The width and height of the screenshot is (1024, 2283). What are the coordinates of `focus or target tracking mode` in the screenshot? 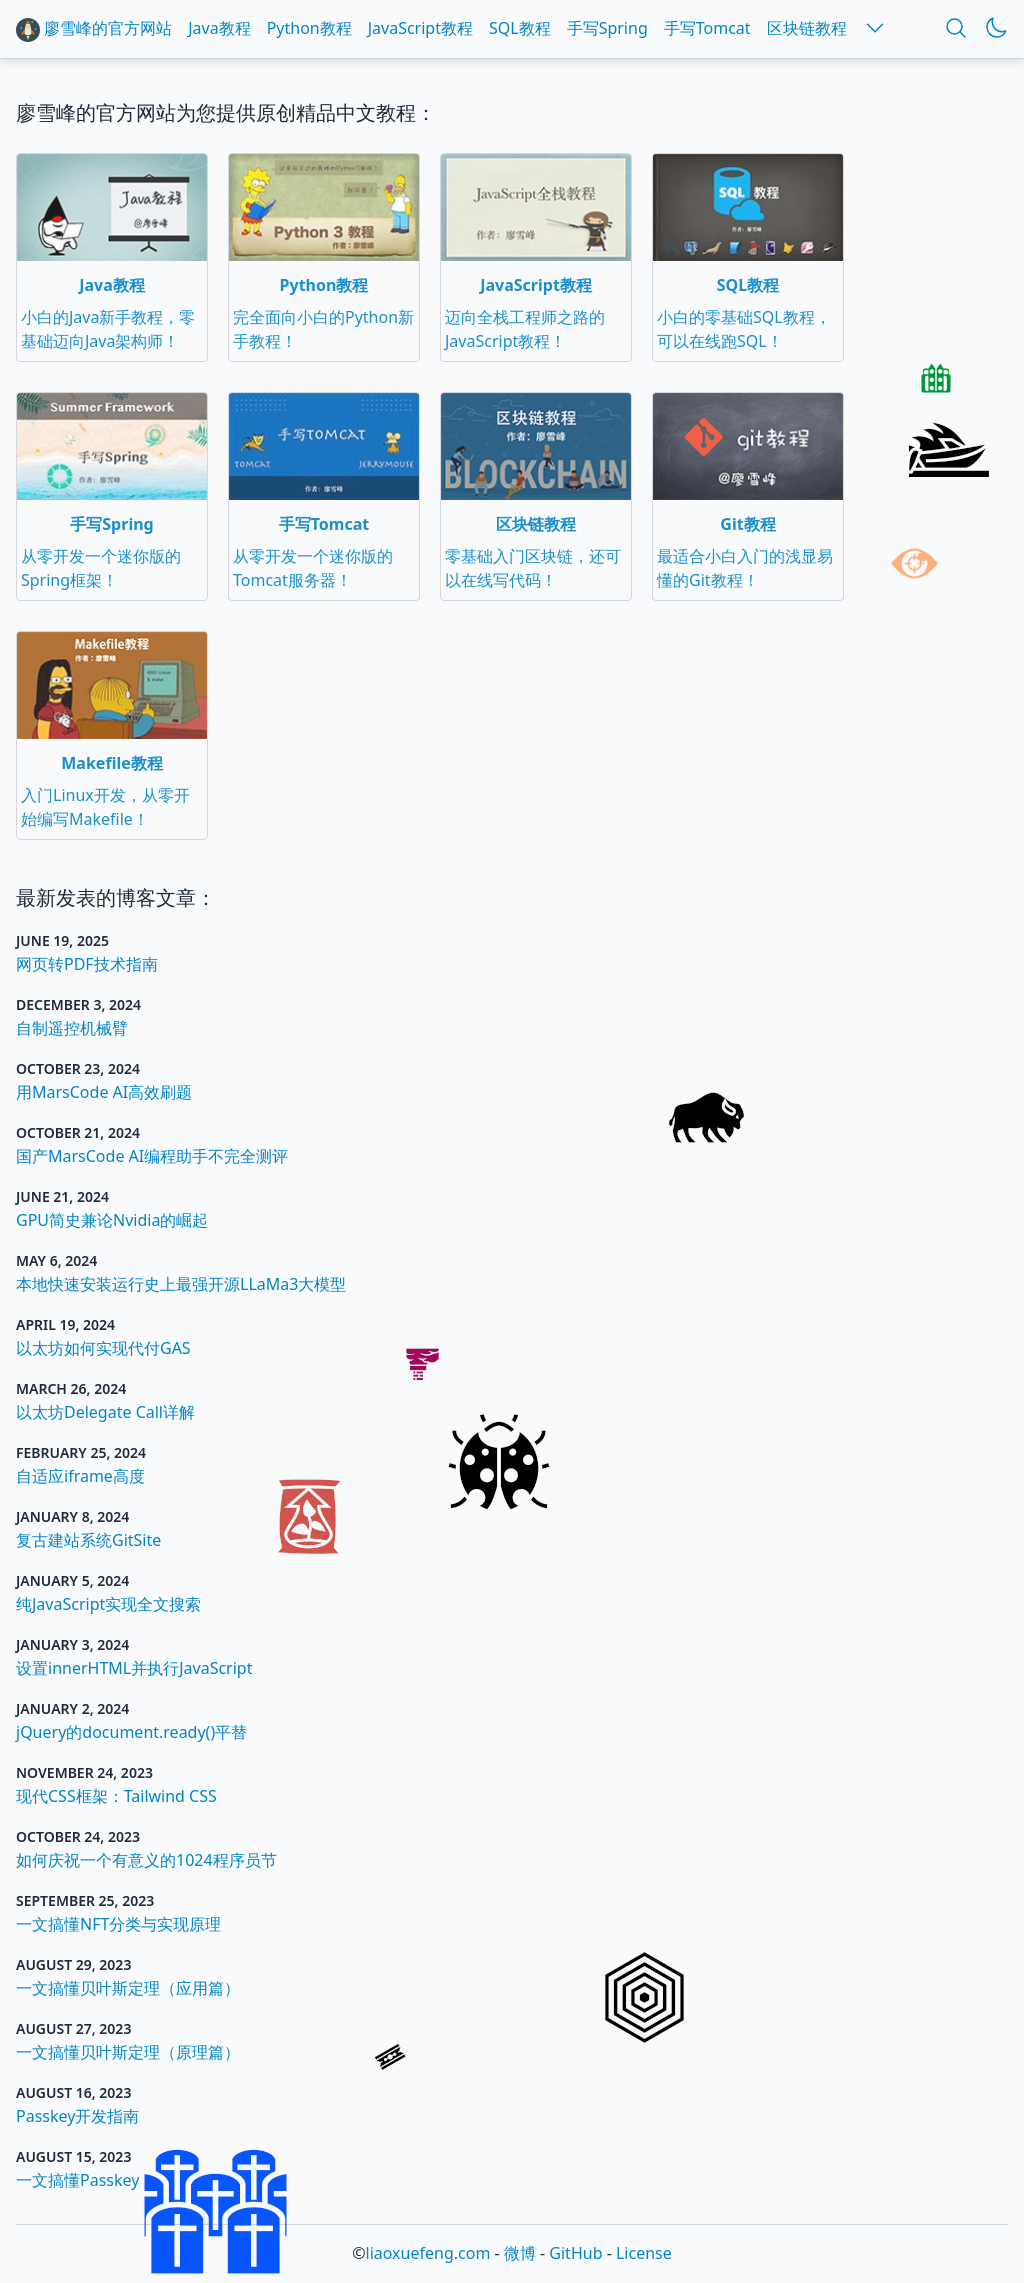 It's located at (914, 563).